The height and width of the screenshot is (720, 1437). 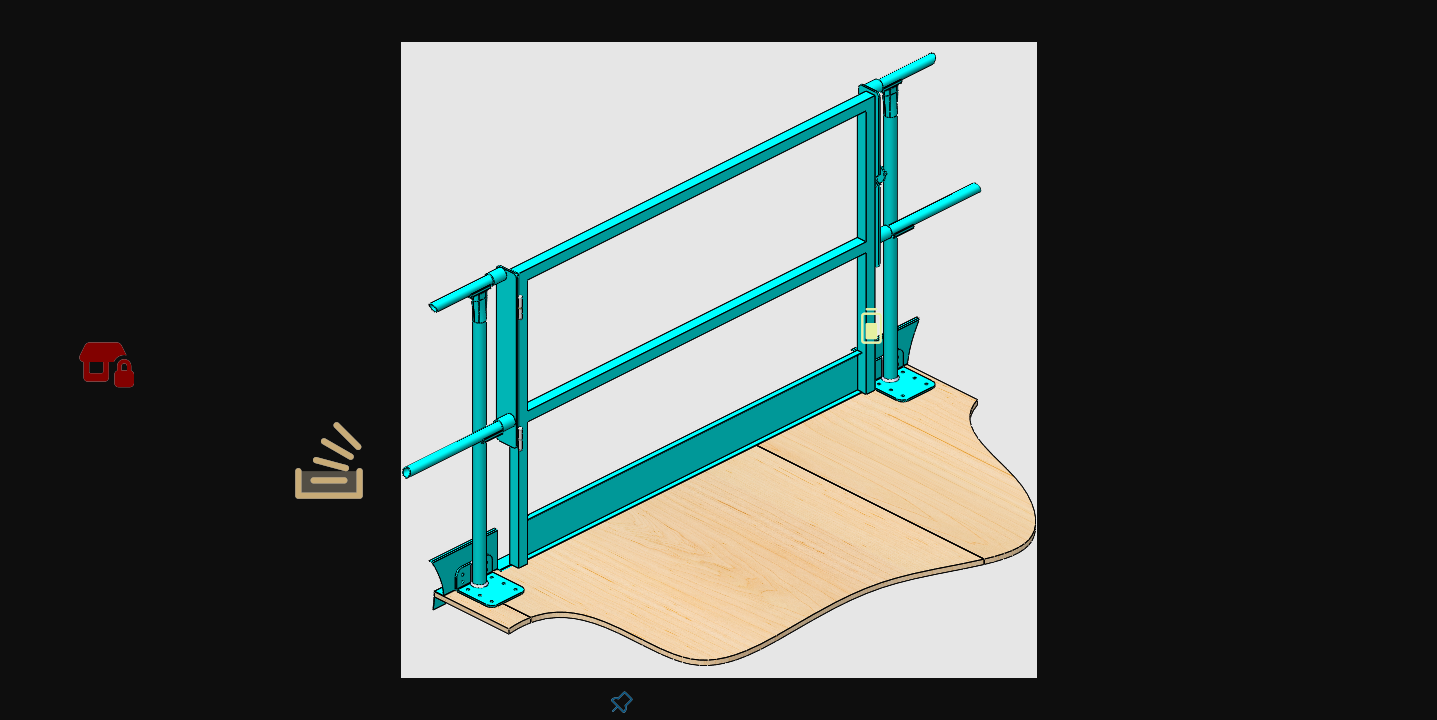 I want to click on indicates a locked or secured store, so click(x=106, y=362).